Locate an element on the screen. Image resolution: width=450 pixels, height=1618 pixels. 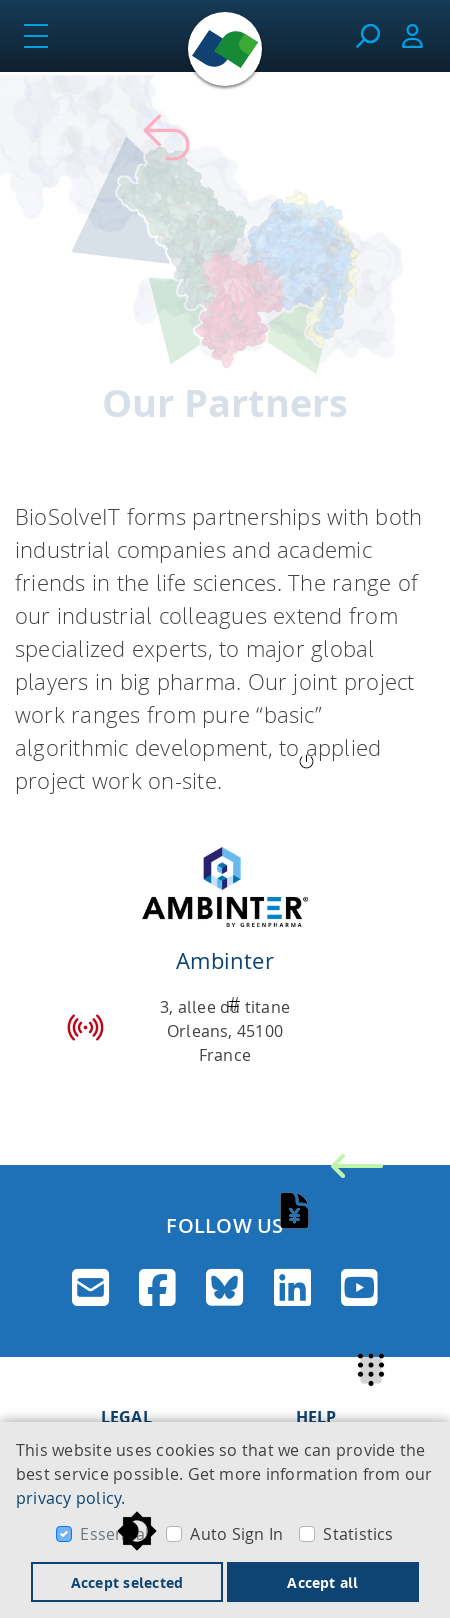
go back to the previous screen is located at coordinates (357, 1166).